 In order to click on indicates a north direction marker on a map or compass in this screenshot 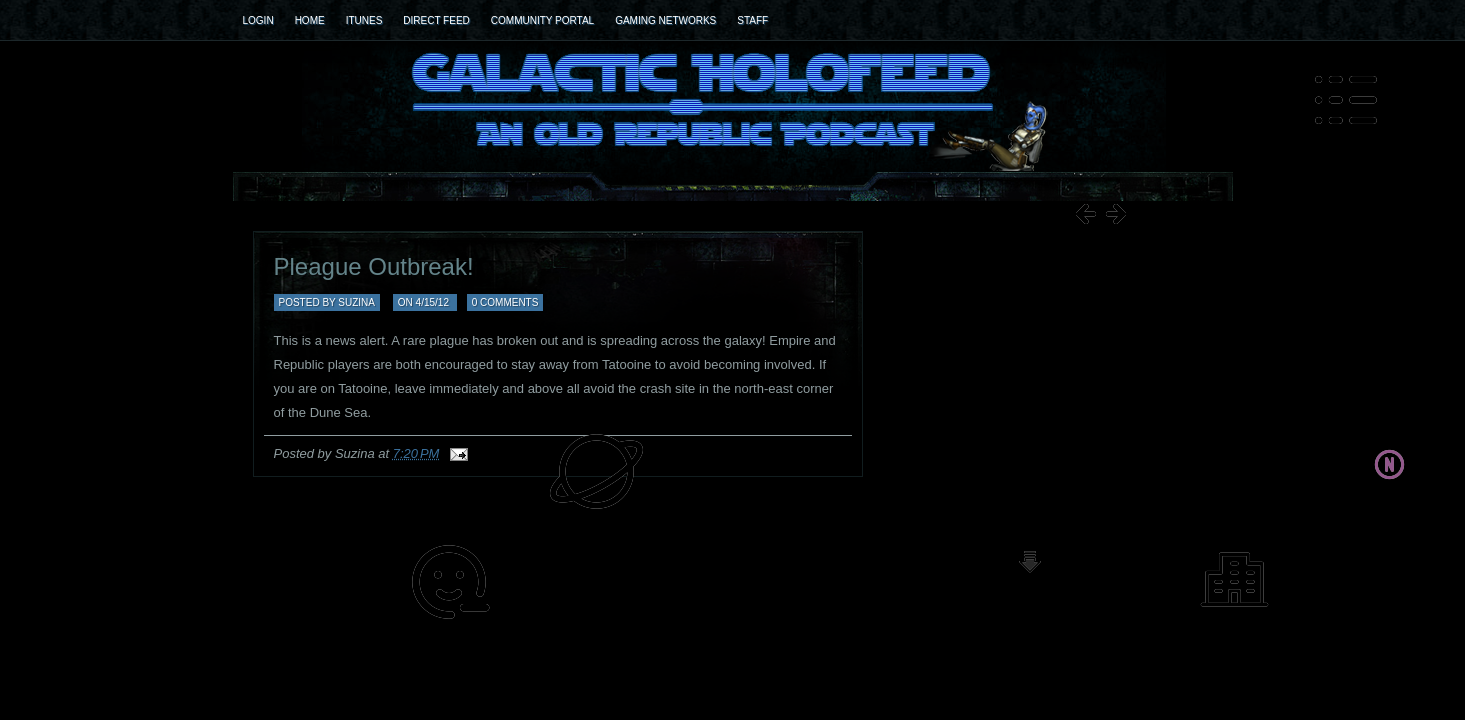, I will do `click(1389, 464)`.